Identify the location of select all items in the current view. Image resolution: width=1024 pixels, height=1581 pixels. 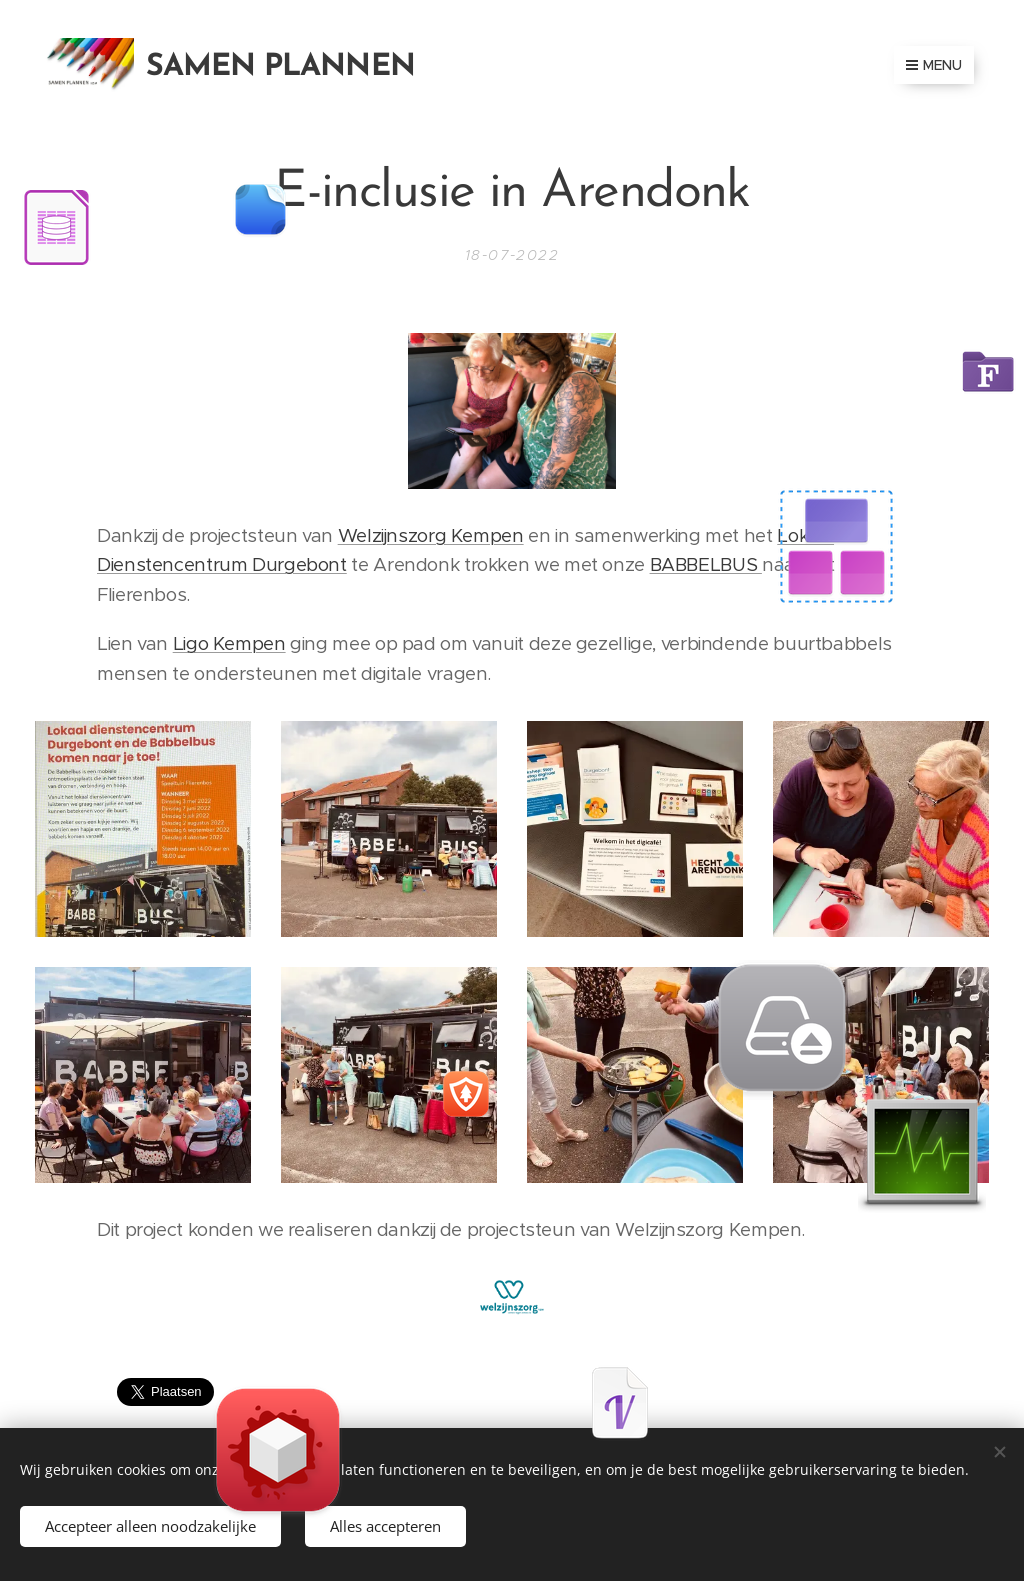
(836, 546).